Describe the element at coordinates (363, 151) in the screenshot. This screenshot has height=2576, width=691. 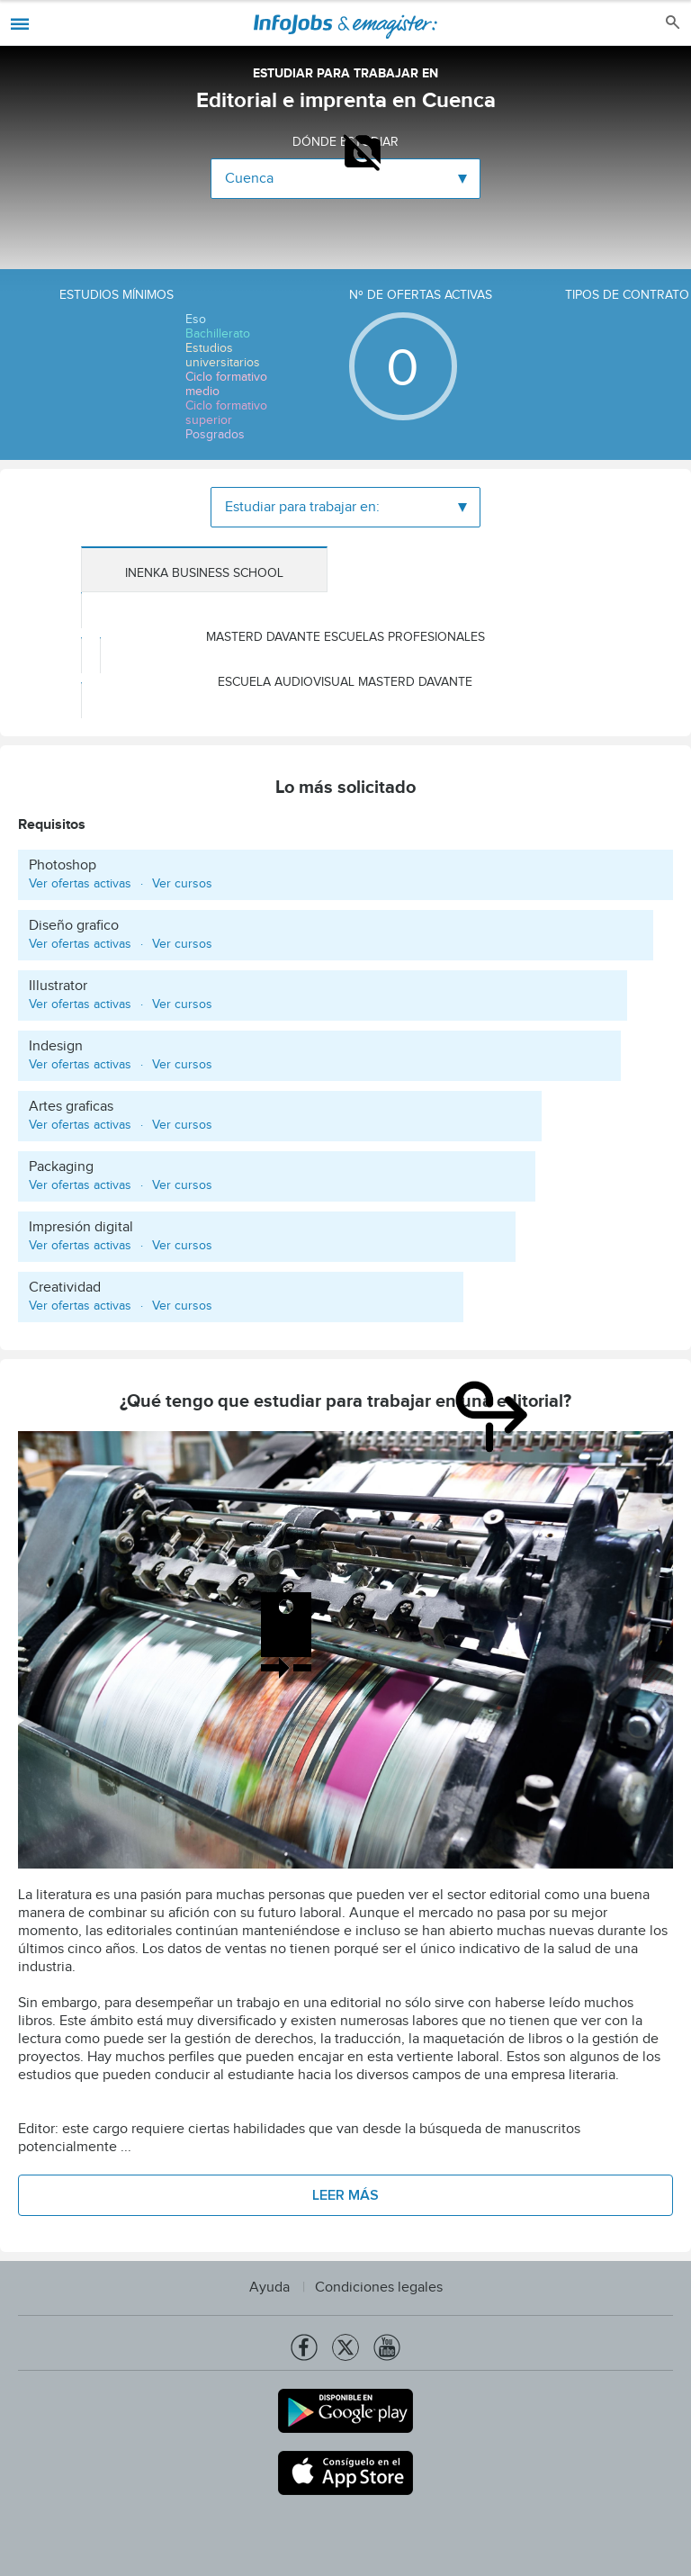
I see `photography not allowed in this area` at that location.